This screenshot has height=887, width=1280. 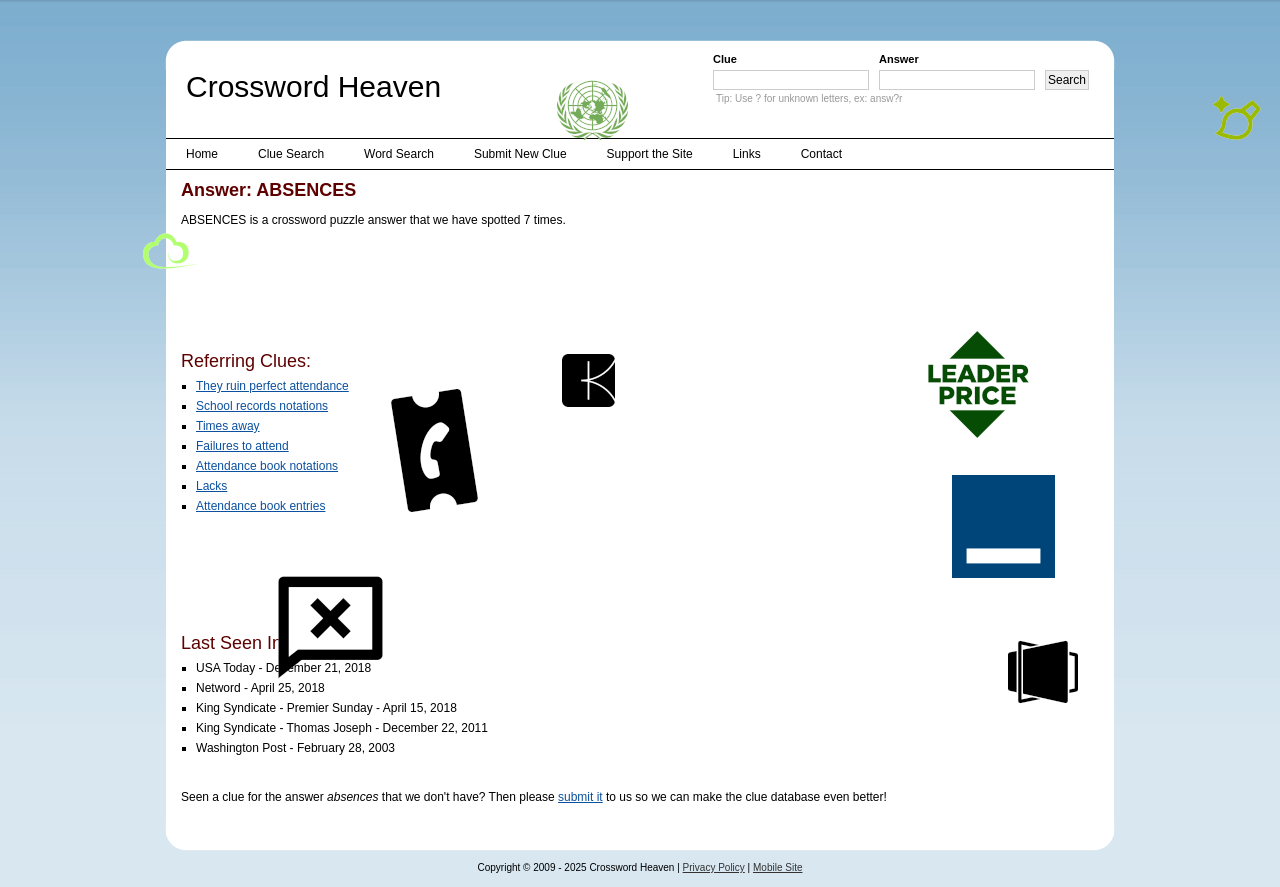 I want to click on orange telecom company logo, so click(x=1003, y=526).